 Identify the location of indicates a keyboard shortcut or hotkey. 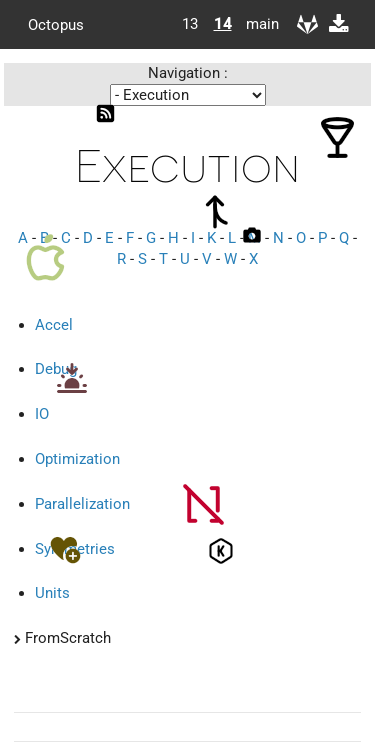
(221, 551).